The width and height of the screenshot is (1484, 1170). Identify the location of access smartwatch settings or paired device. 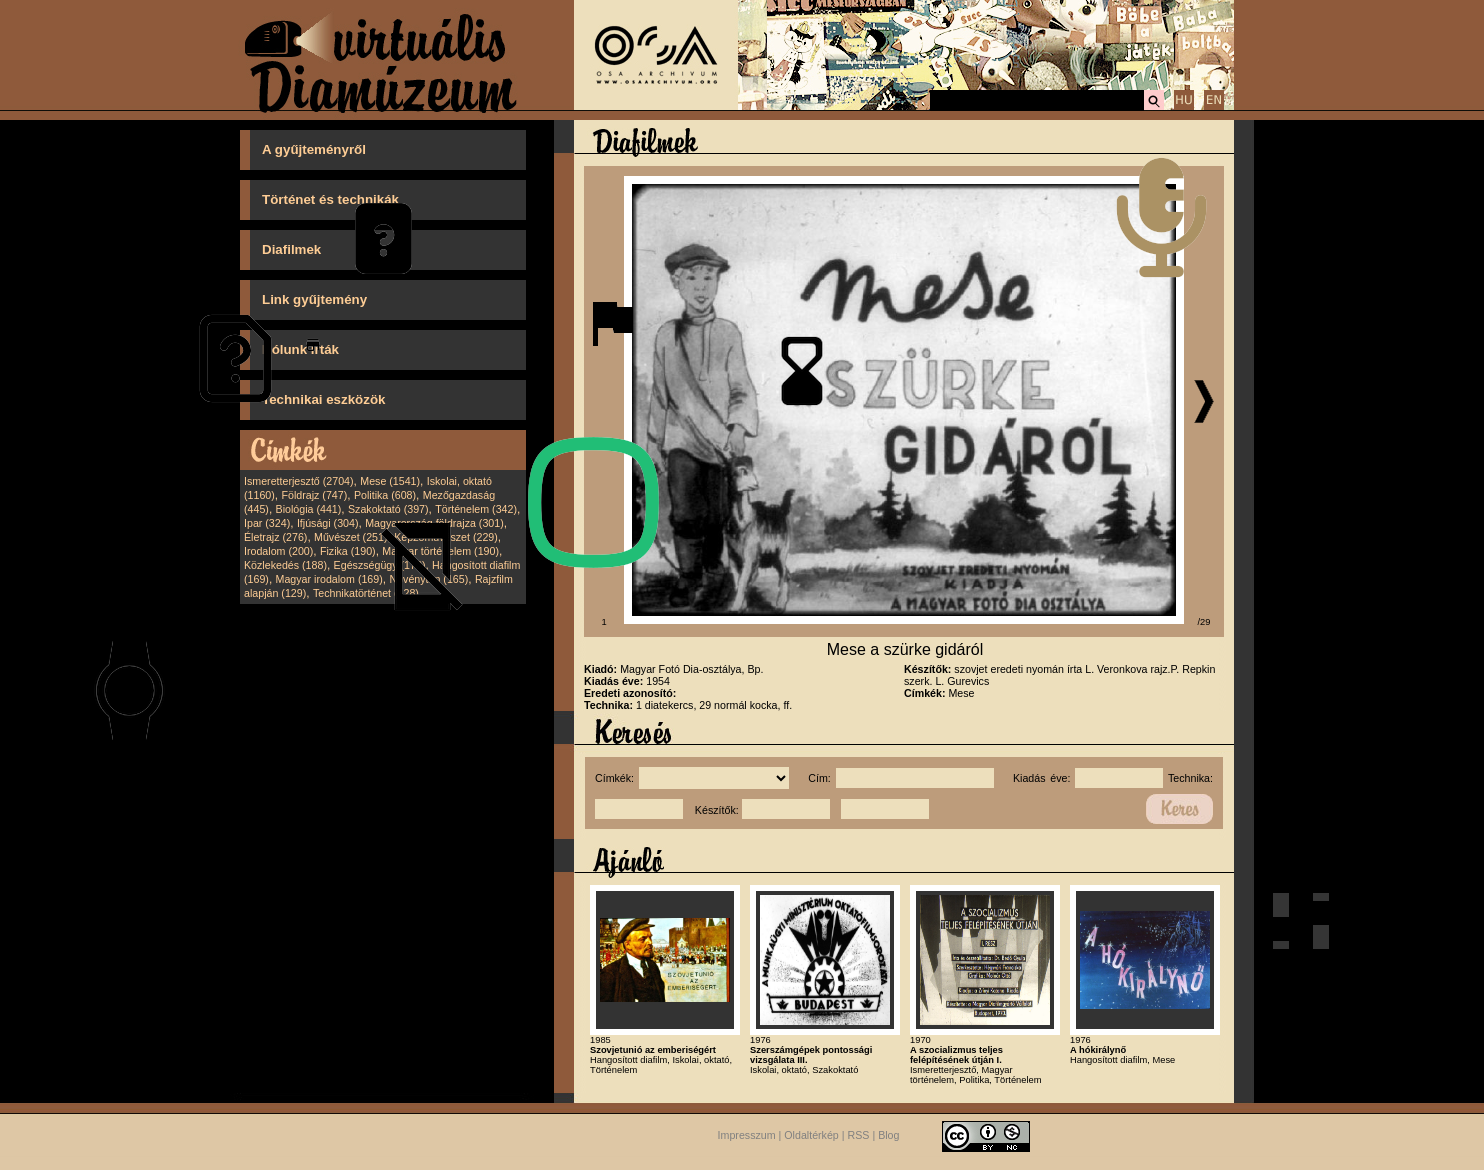
(129, 690).